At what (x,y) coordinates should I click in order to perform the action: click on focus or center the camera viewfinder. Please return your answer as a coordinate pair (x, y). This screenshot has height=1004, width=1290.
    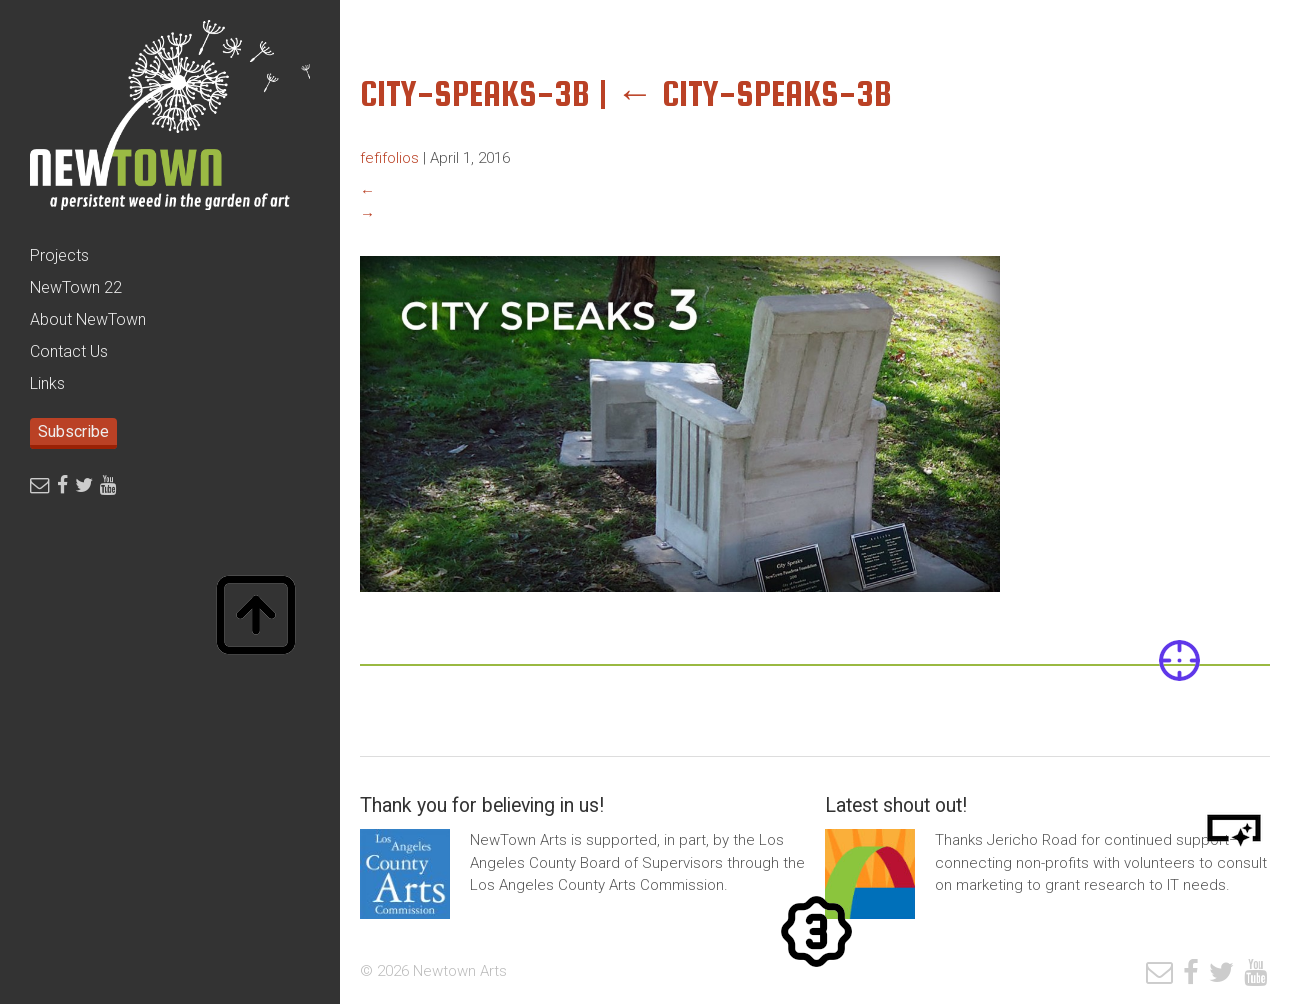
    Looking at the image, I should click on (1179, 660).